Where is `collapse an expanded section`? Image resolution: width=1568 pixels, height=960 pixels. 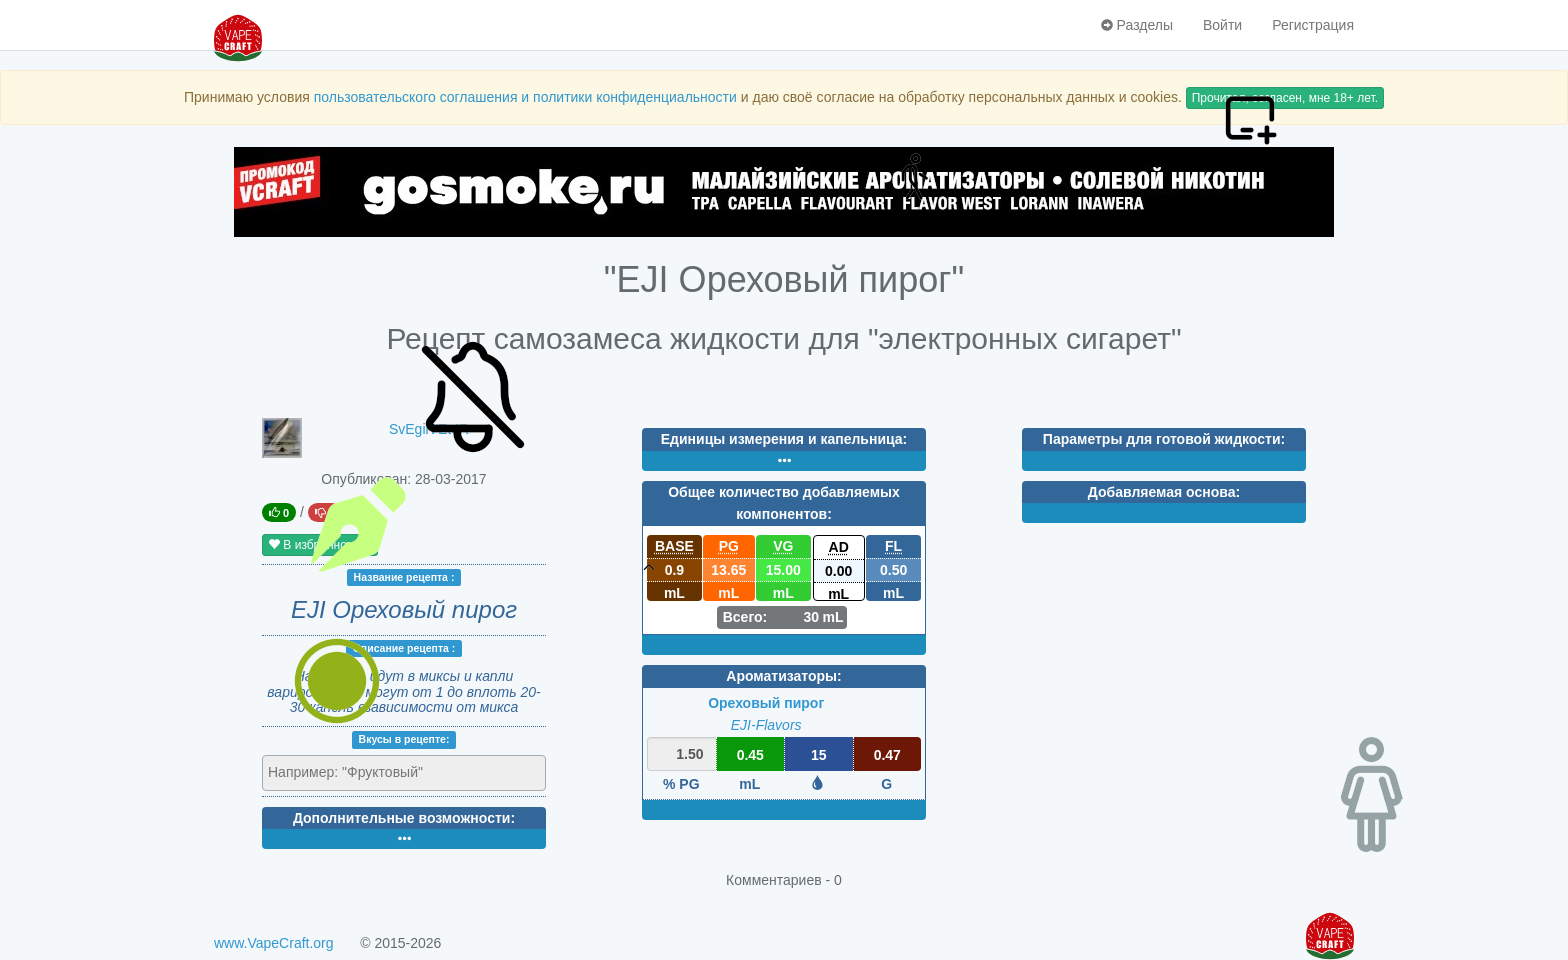 collapse an expanded section is located at coordinates (649, 567).